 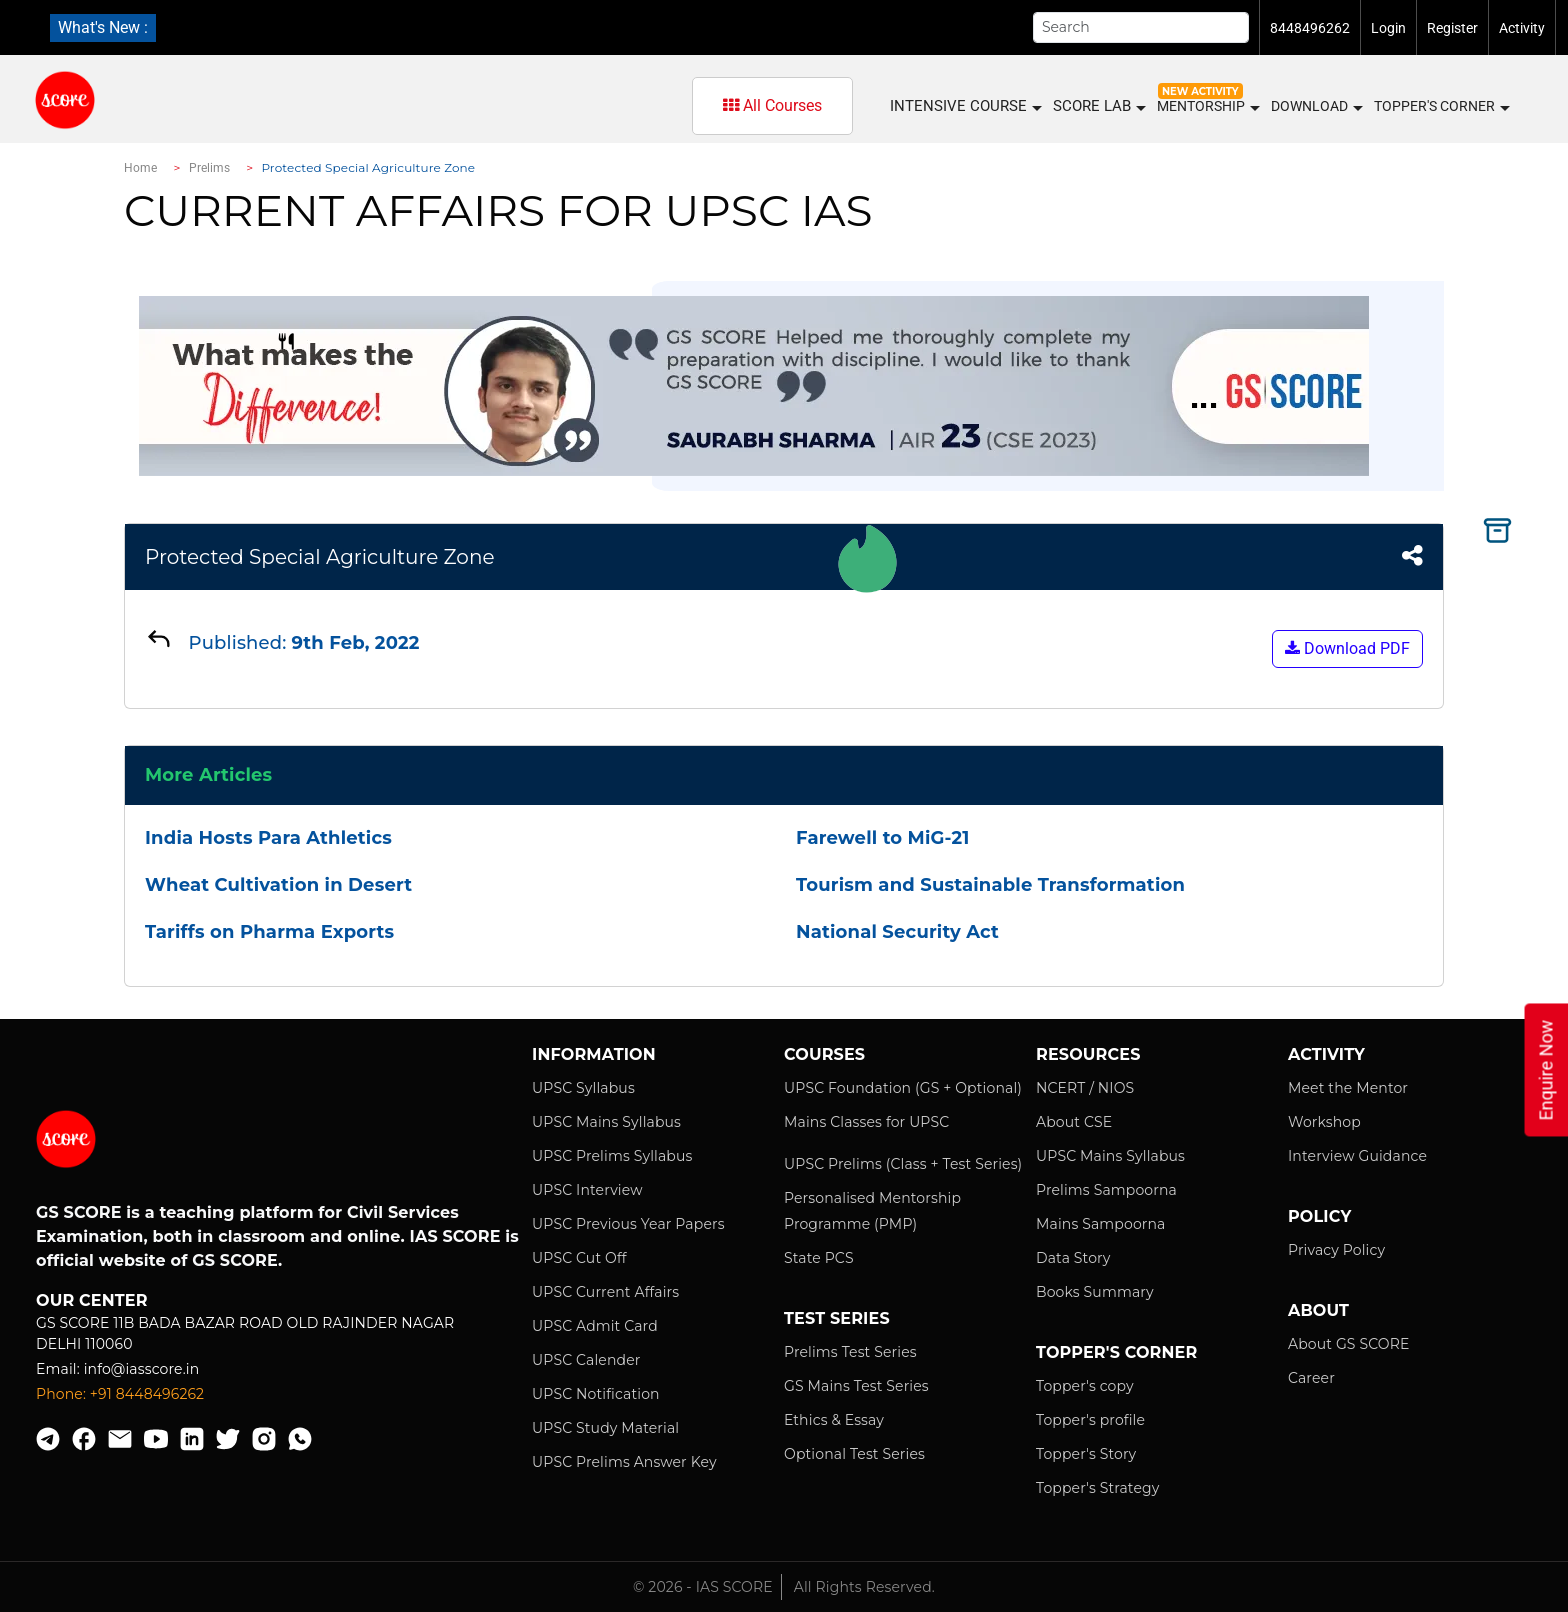 I want to click on archive this item, so click(x=1497, y=530).